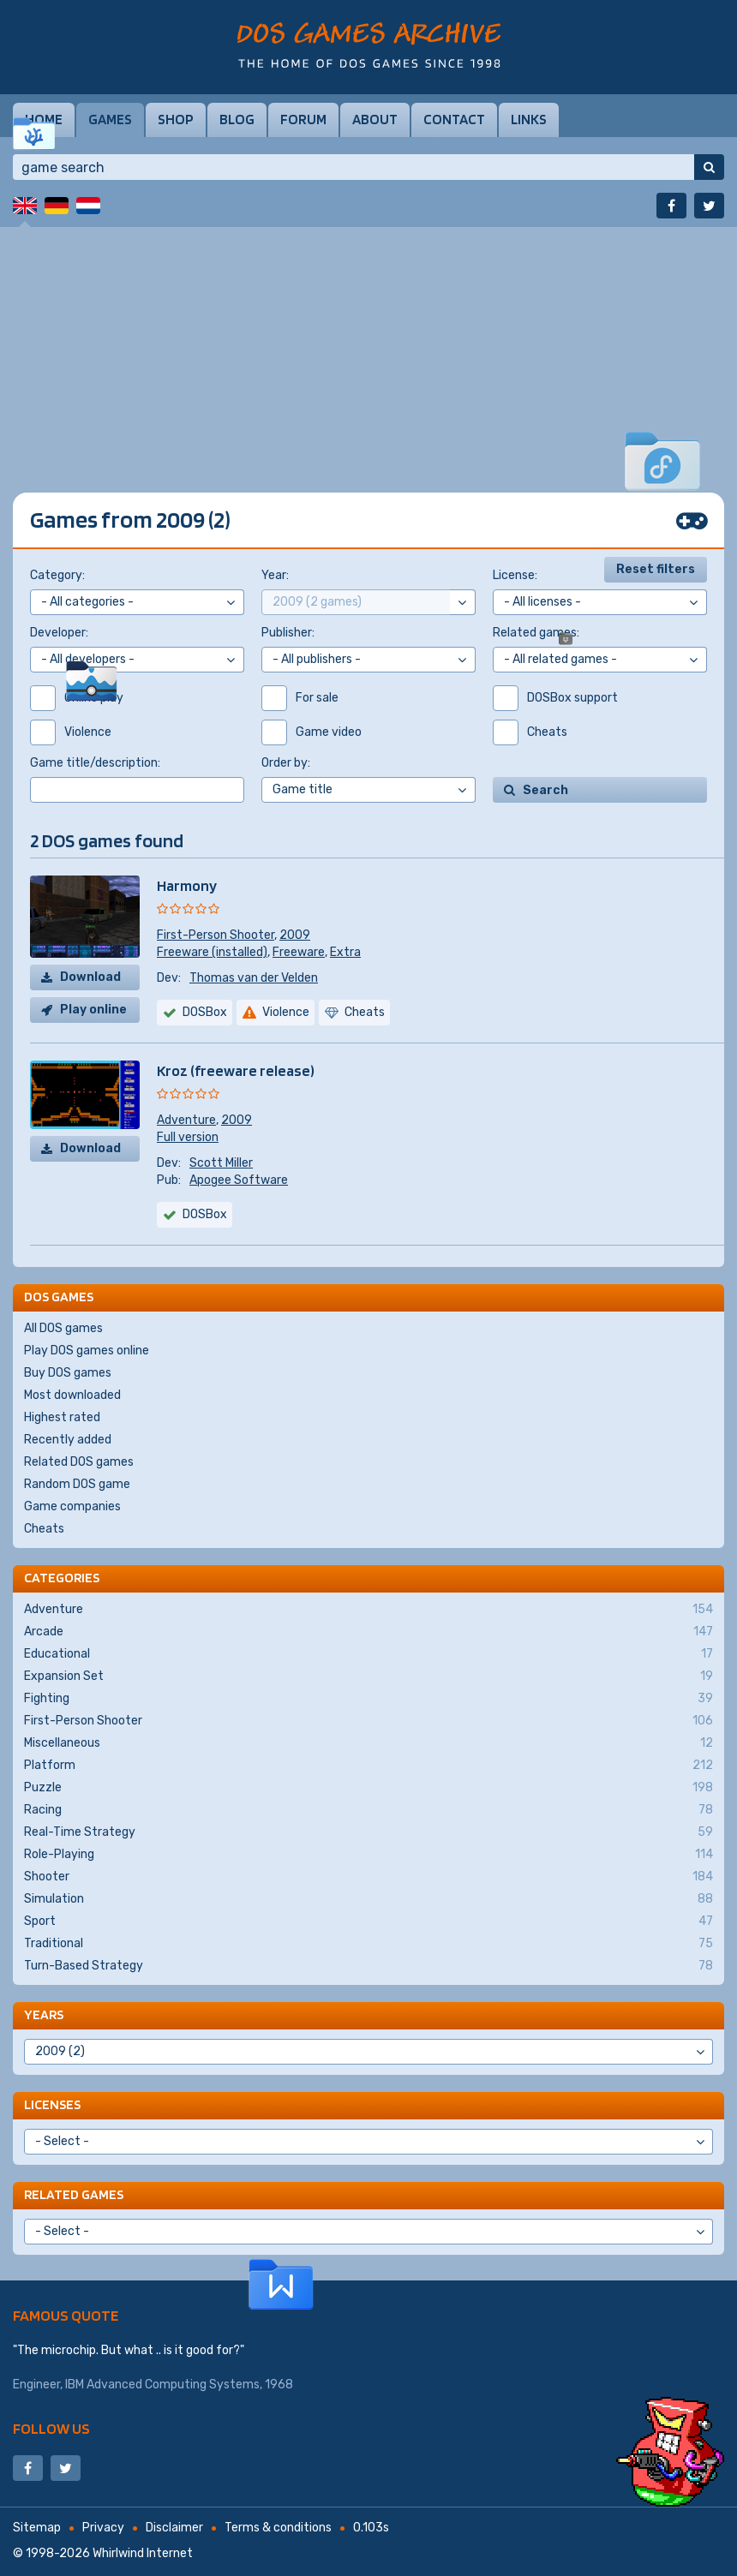 This screenshot has height=2576, width=737. What do you see at coordinates (33, 134) in the screenshot?
I see `folder containing VSCodium projects or files` at bounding box center [33, 134].